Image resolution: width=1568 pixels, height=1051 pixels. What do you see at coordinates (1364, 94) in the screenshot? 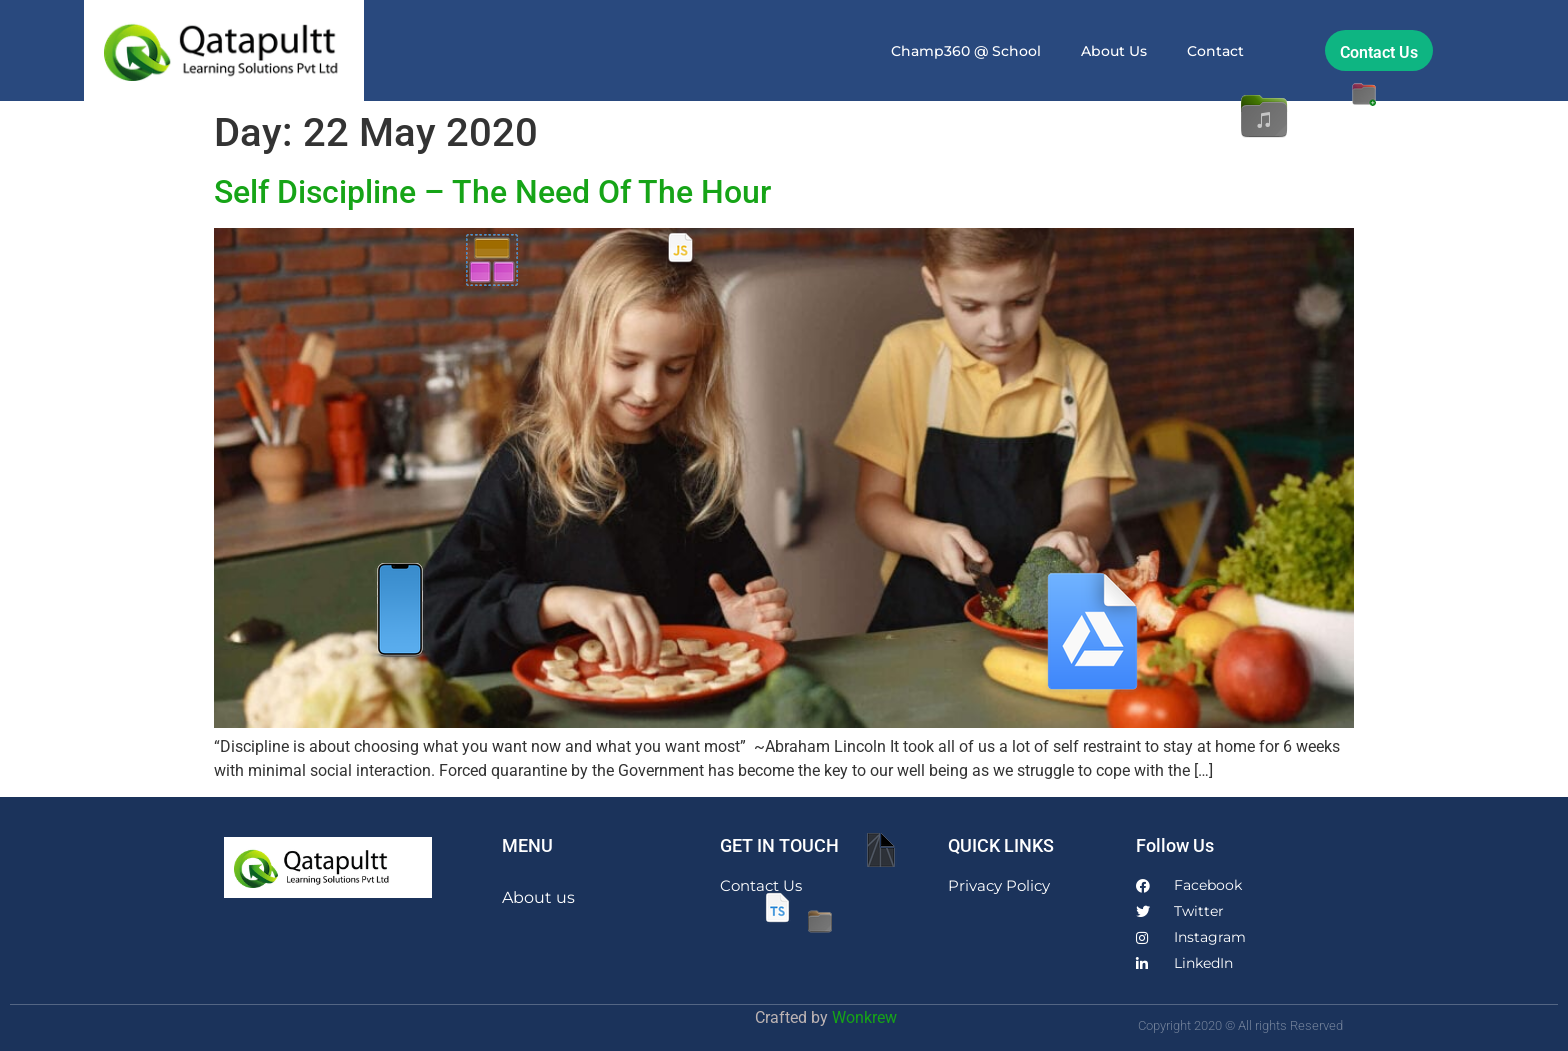
I see `create a new folder` at bounding box center [1364, 94].